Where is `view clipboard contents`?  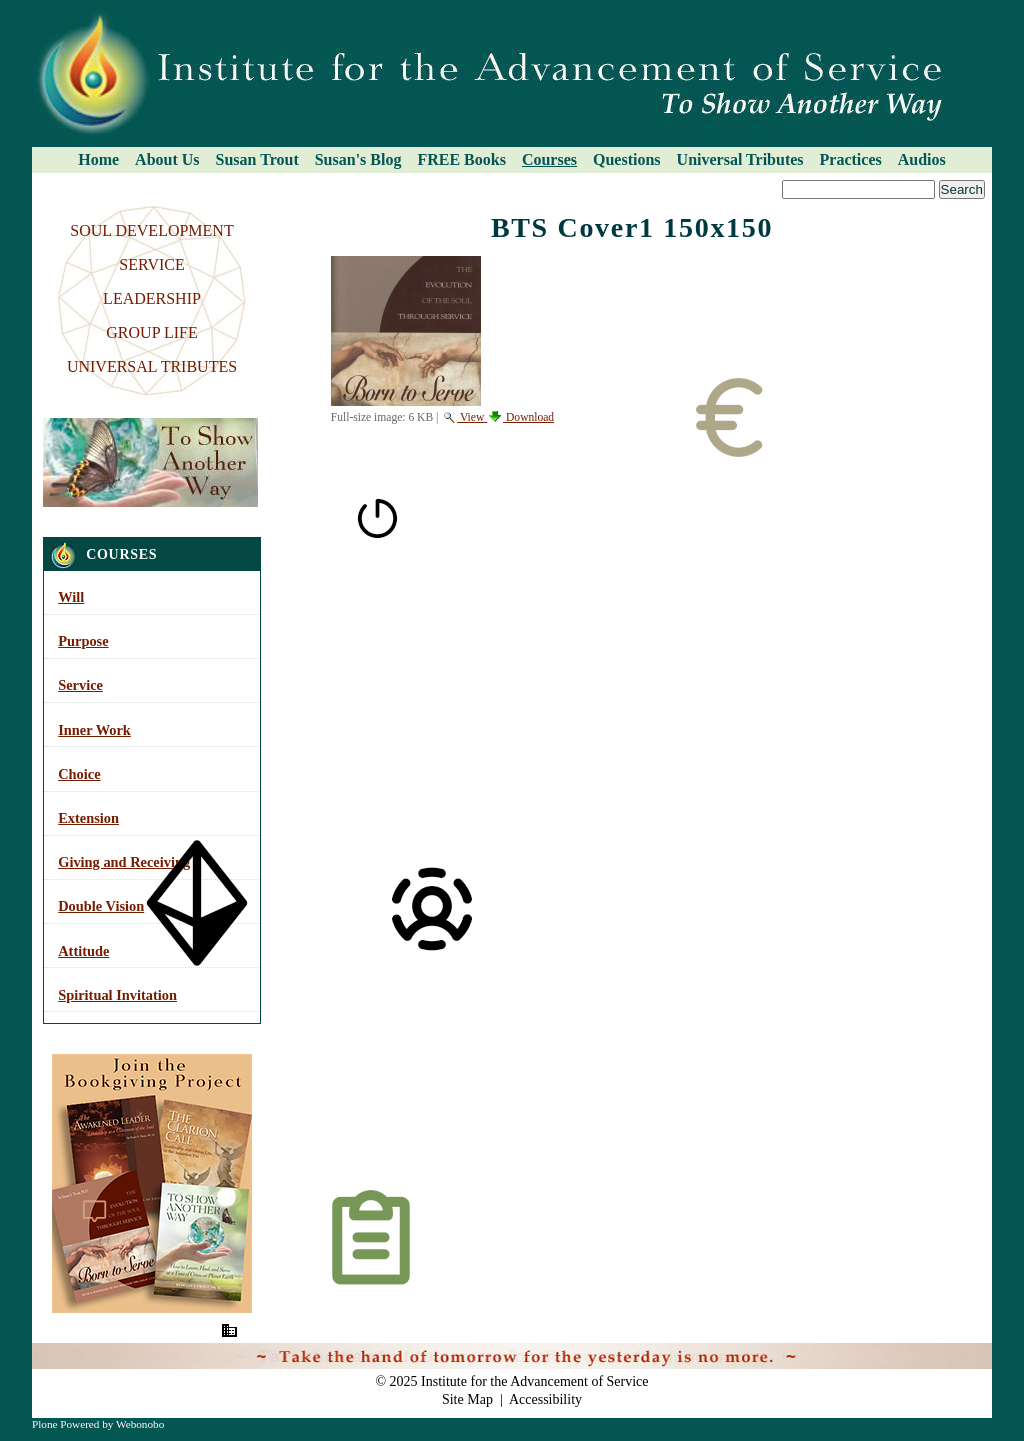 view clipboard contents is located at coordinates (371, 1239).